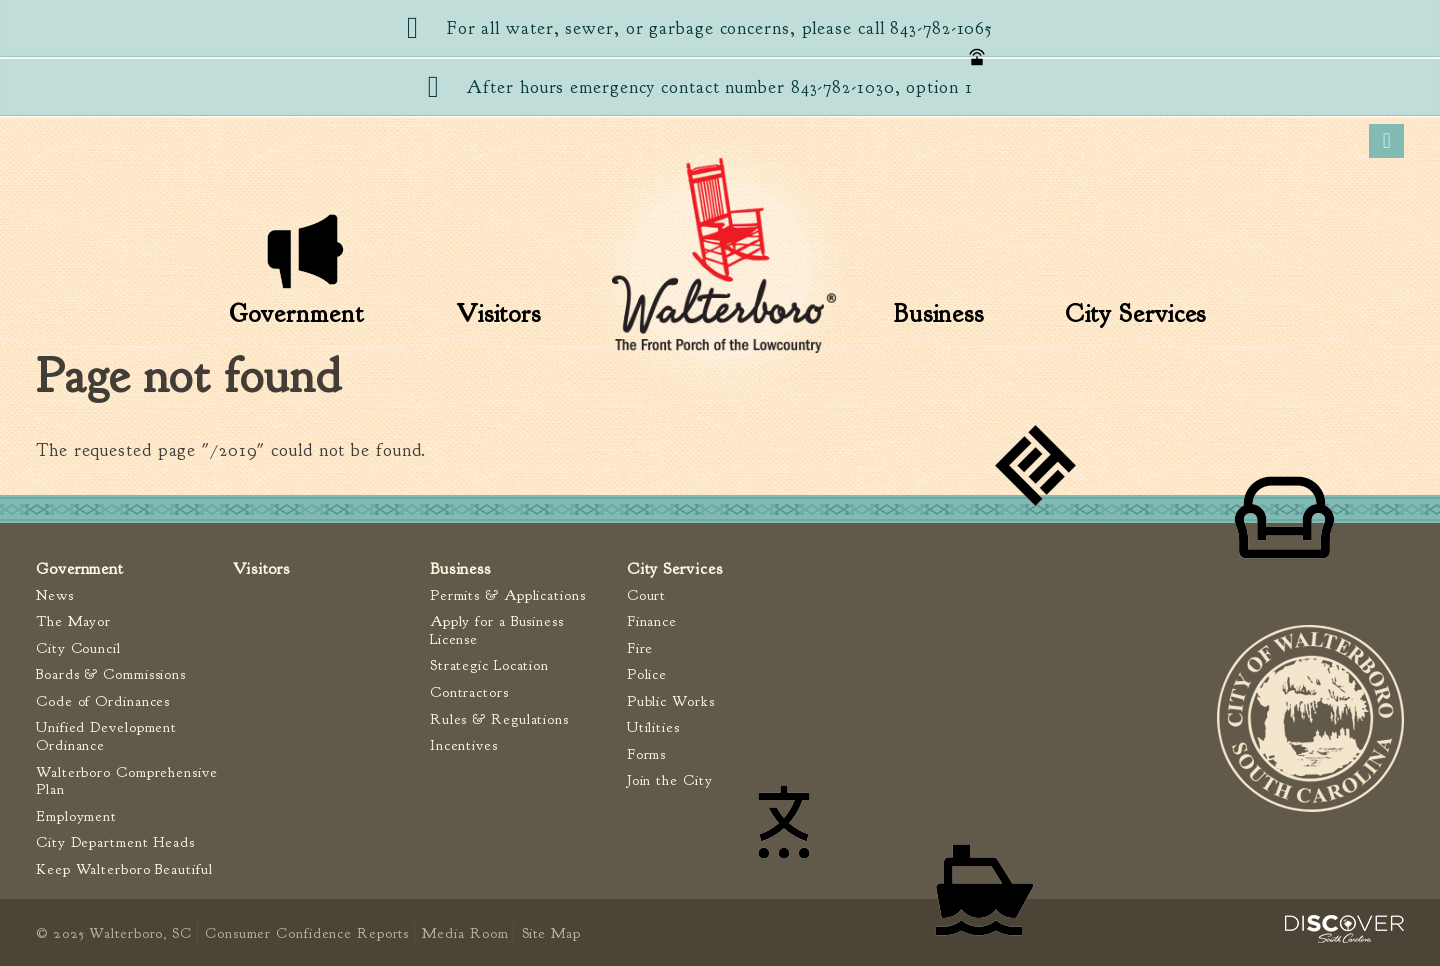 This screenshot has width=1440, height=966. What do you see at coordinates (302, 249) in the screenshot?
I see `make an announcement or broadcast` at bounding box center [302, 249].